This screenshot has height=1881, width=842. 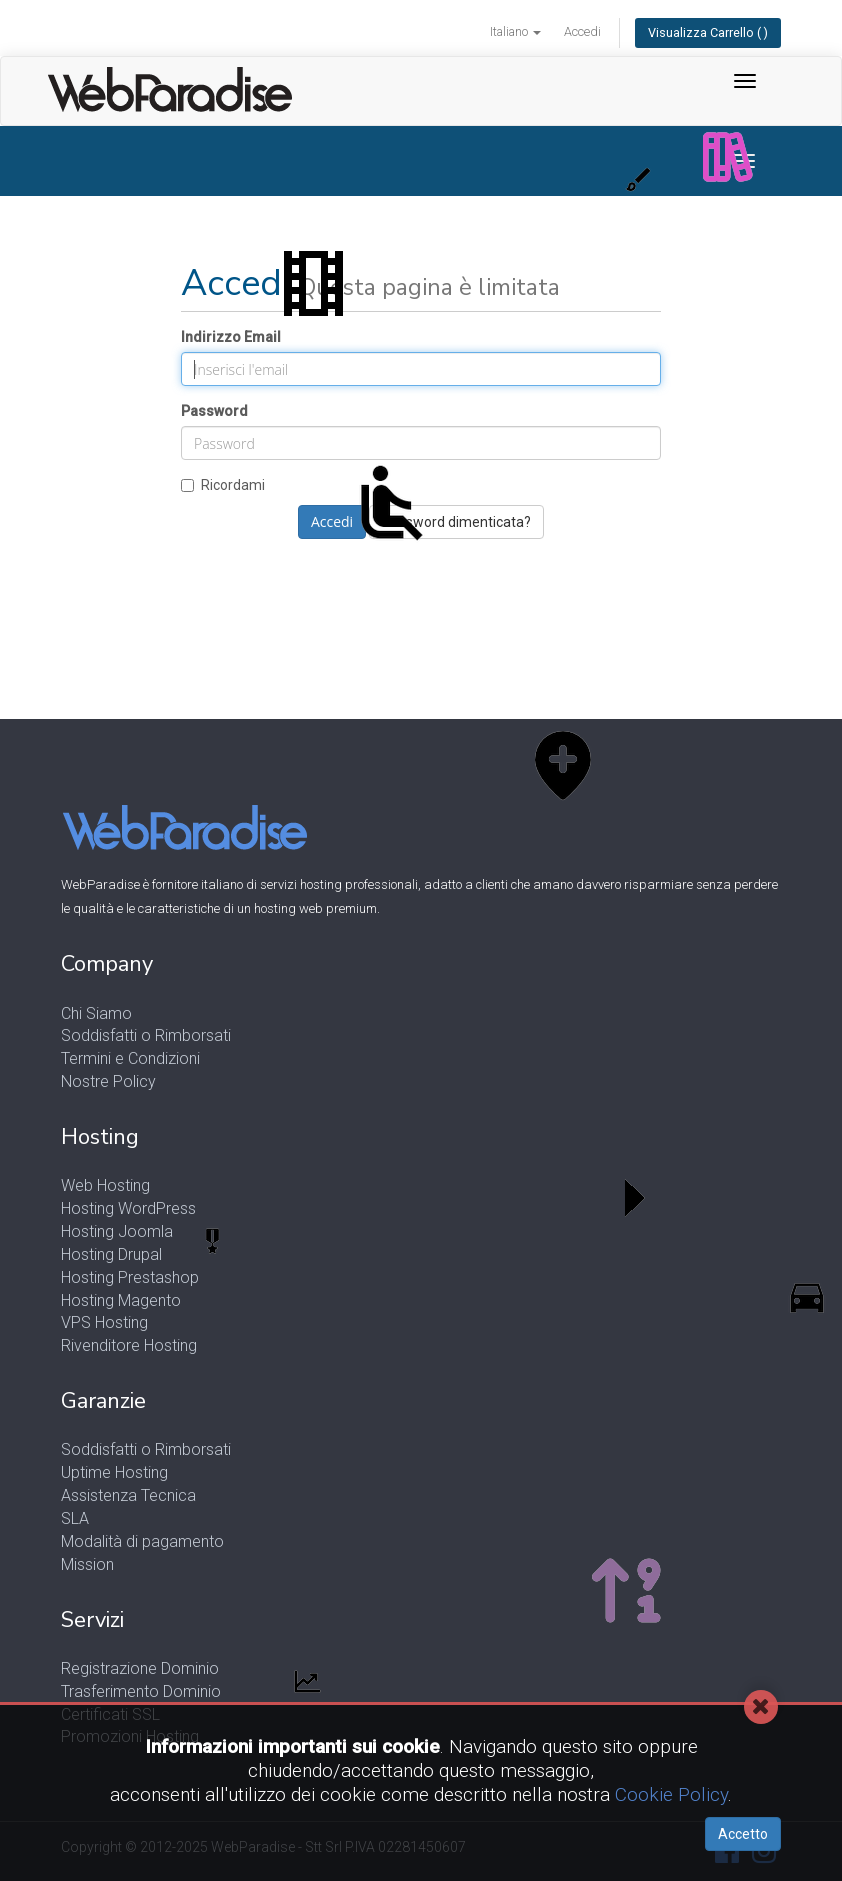 What do you see at coordinates (212, 1241) in the screenshot?
I see `view achievements or awards` at bounding box center [212, 1241].